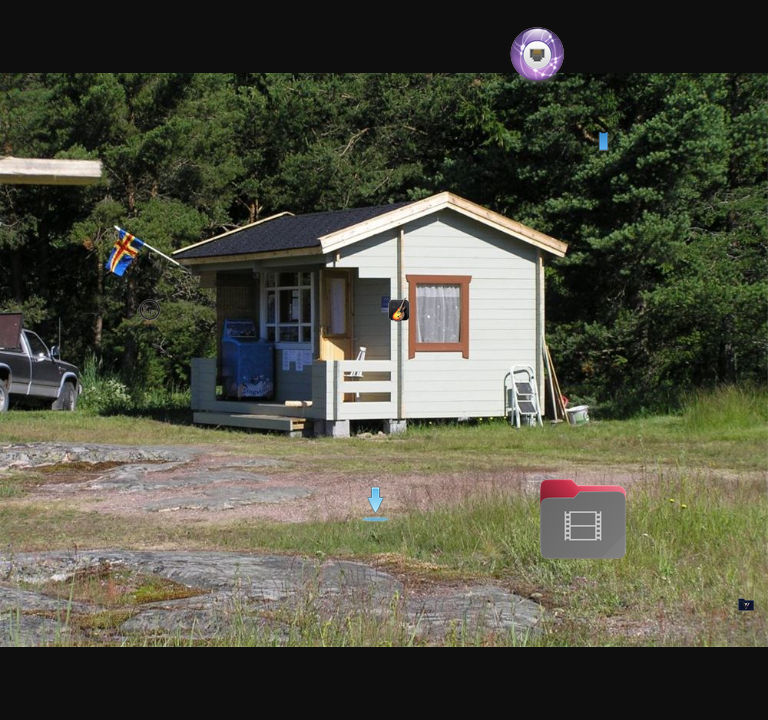 The width and height of the screenshot is (768, 720). I want to click on connect to a network, so click(537, 57).